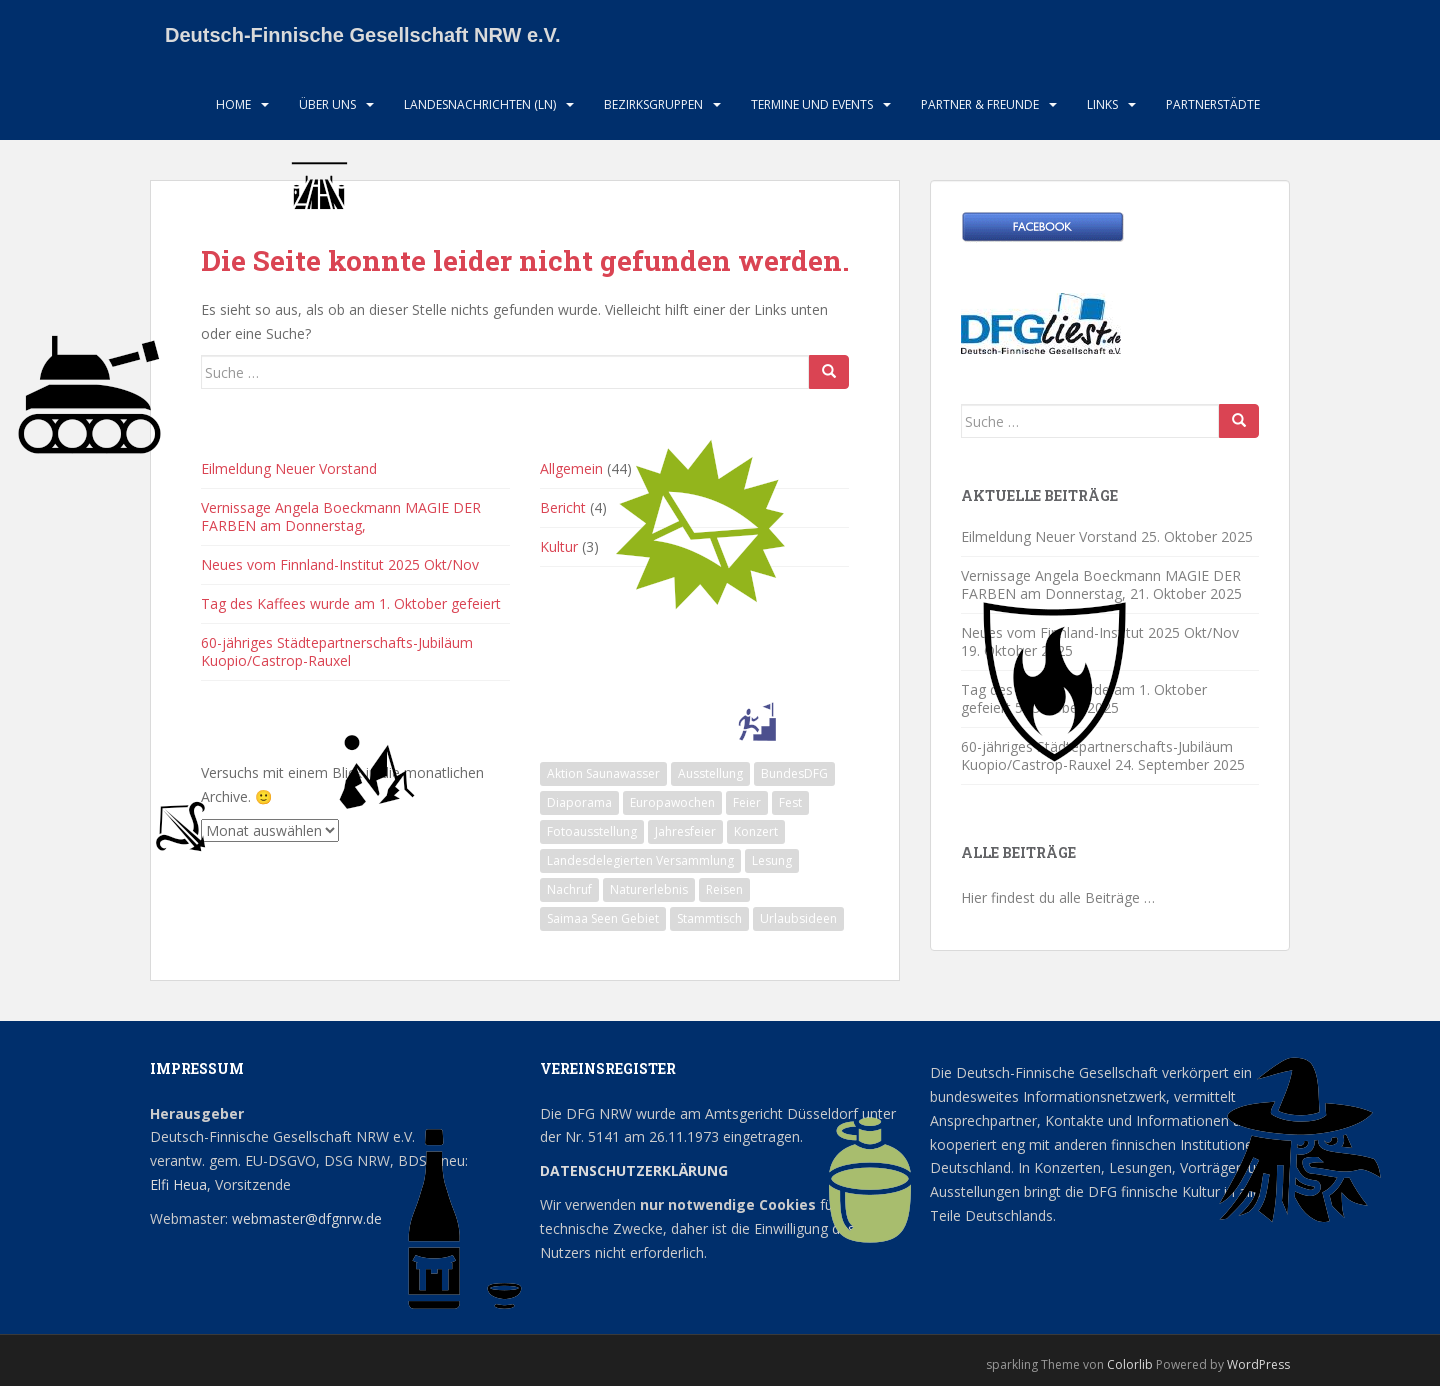 This screenshot has height=1386, width=1440. Describe the element at coordinates (89, 399) in the screenshot. I see `select tank unit in strategy game` at that location.